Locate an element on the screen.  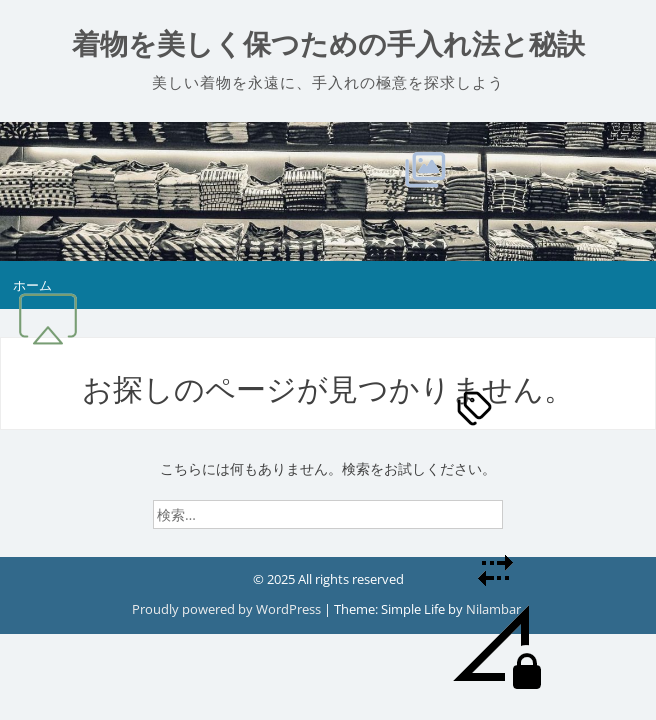
manage tags or labels is located at coordinates (474, 408).